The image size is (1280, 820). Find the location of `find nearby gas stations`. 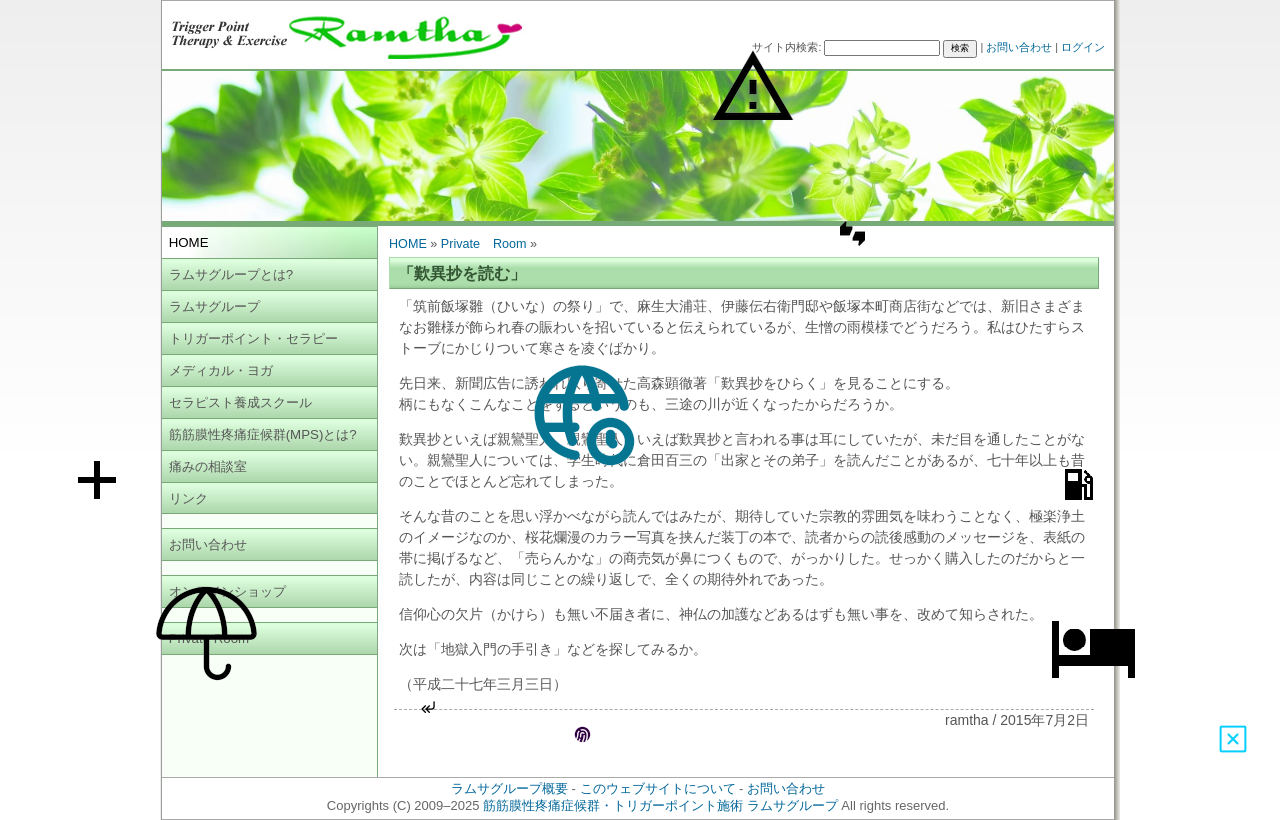

find nearby gas stations is located at coordinates (1078, 484).